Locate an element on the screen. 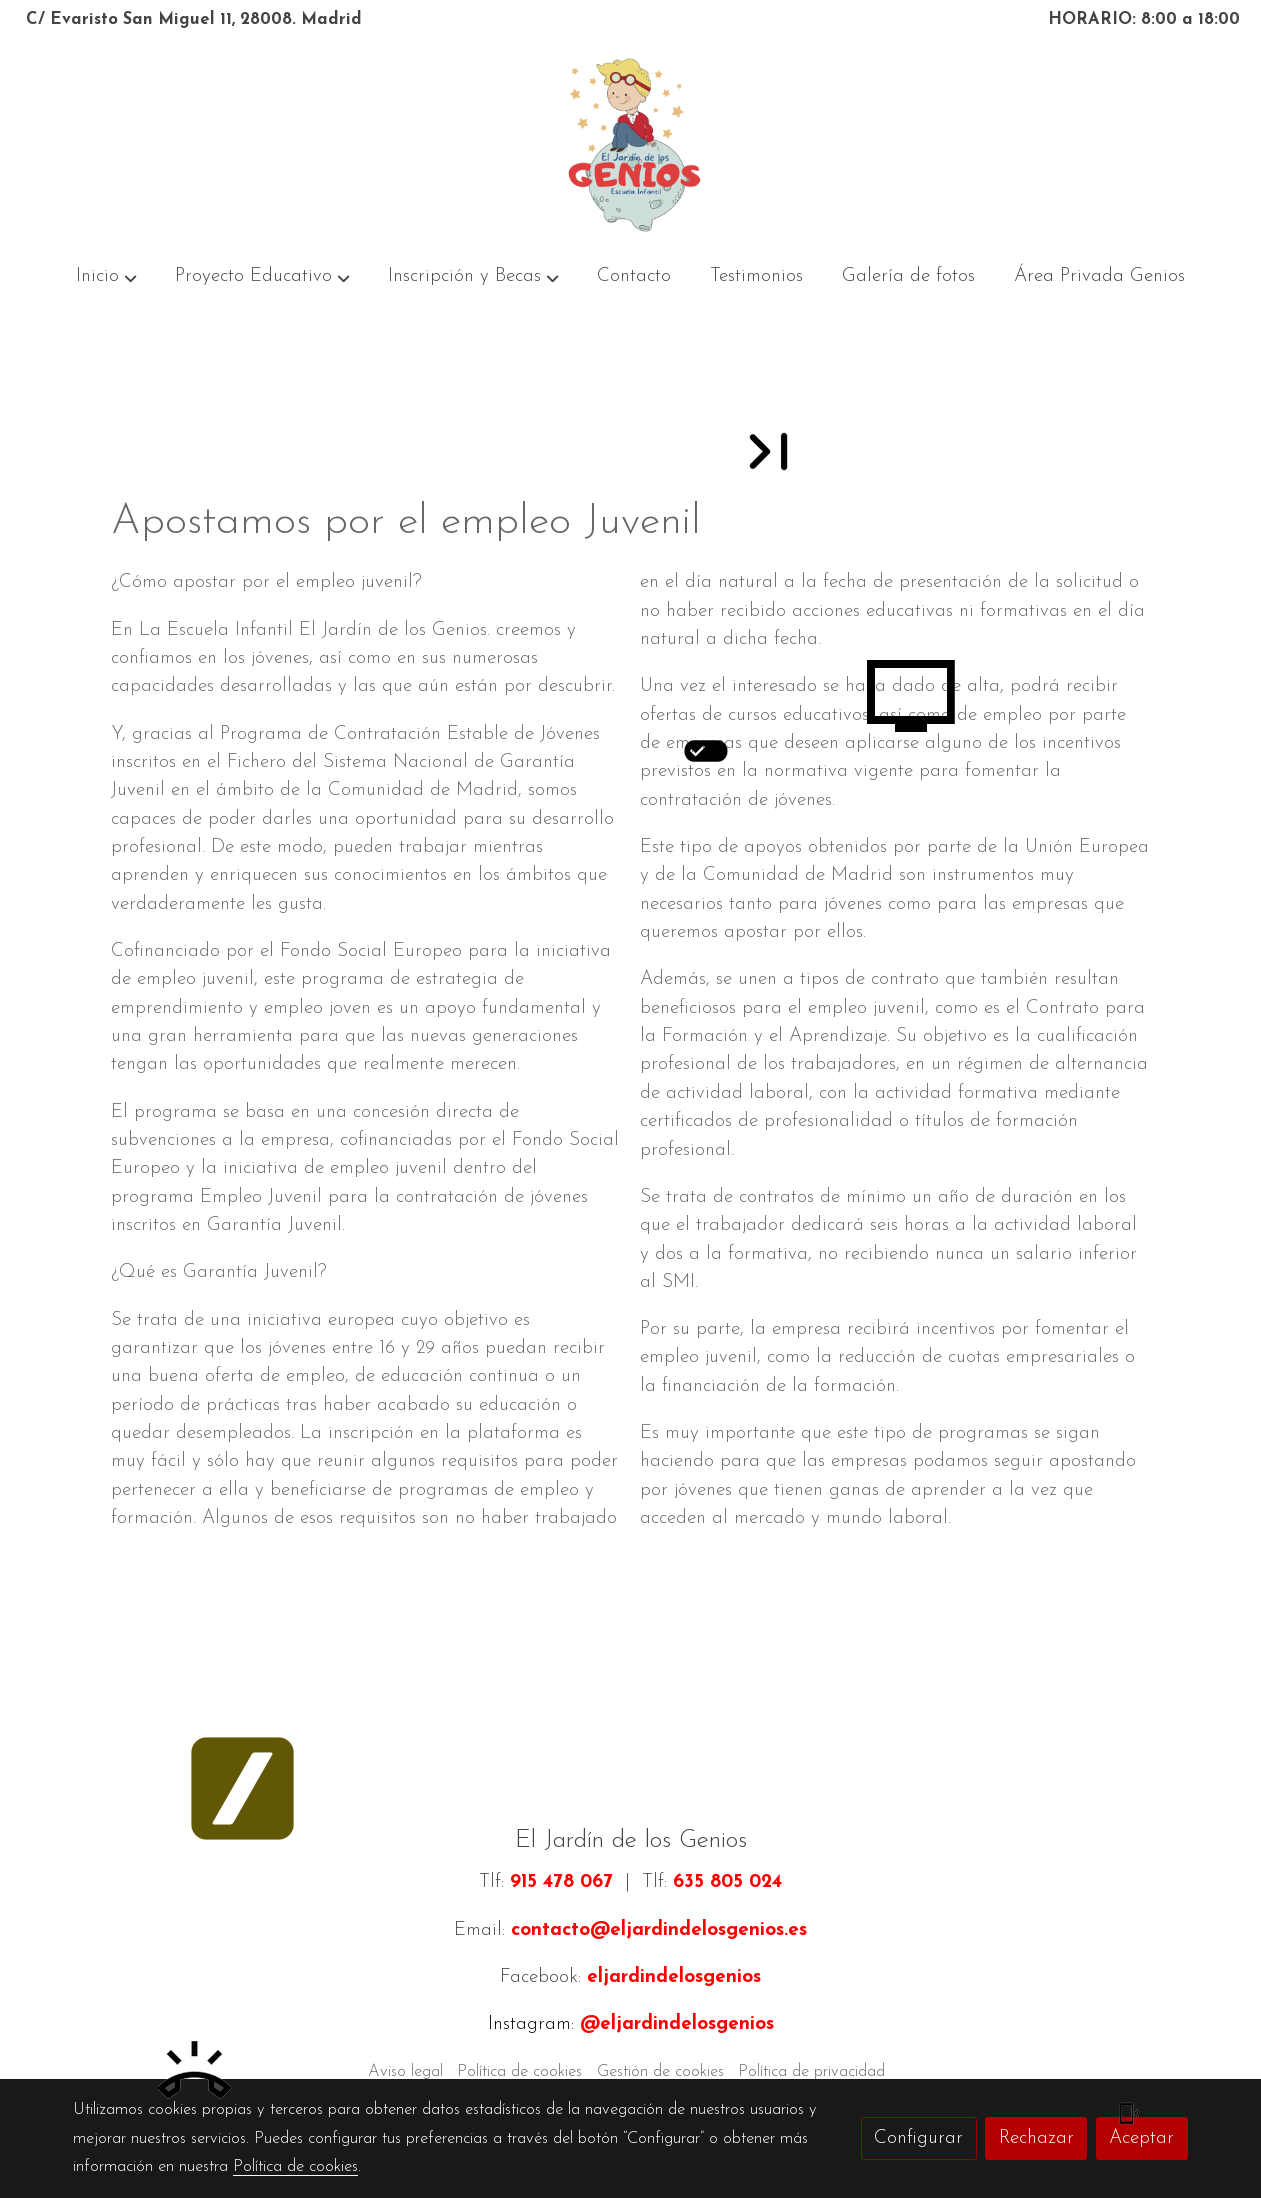 The width and height of the screenshot is (1261, 2198). incoming call or notification on linked device is located at coordinates (1129, 2113).